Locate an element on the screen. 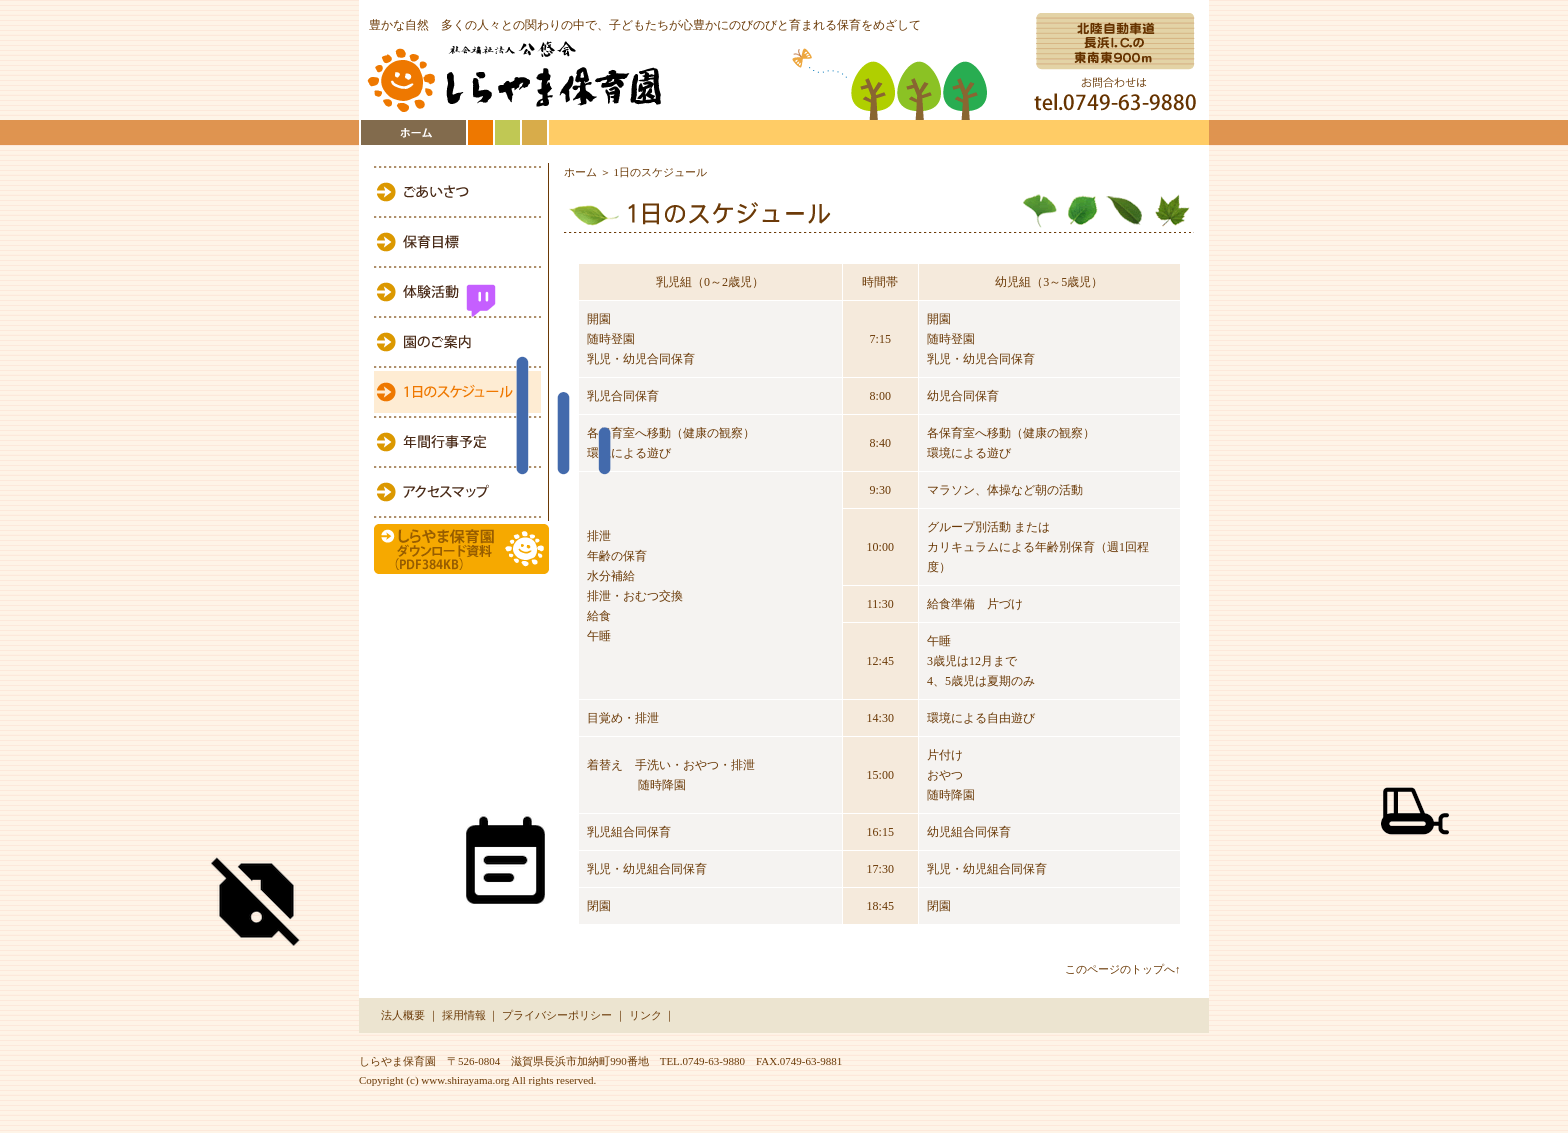 The width and height of the screenshot is (1568, 1133). open Twitch app is located at coordinates (481, 299).